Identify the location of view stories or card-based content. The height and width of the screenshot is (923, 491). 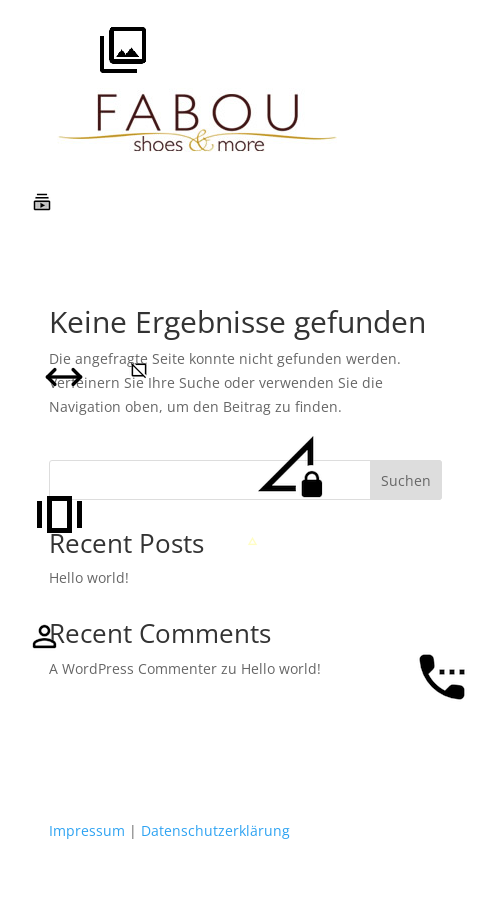
(59, 515).